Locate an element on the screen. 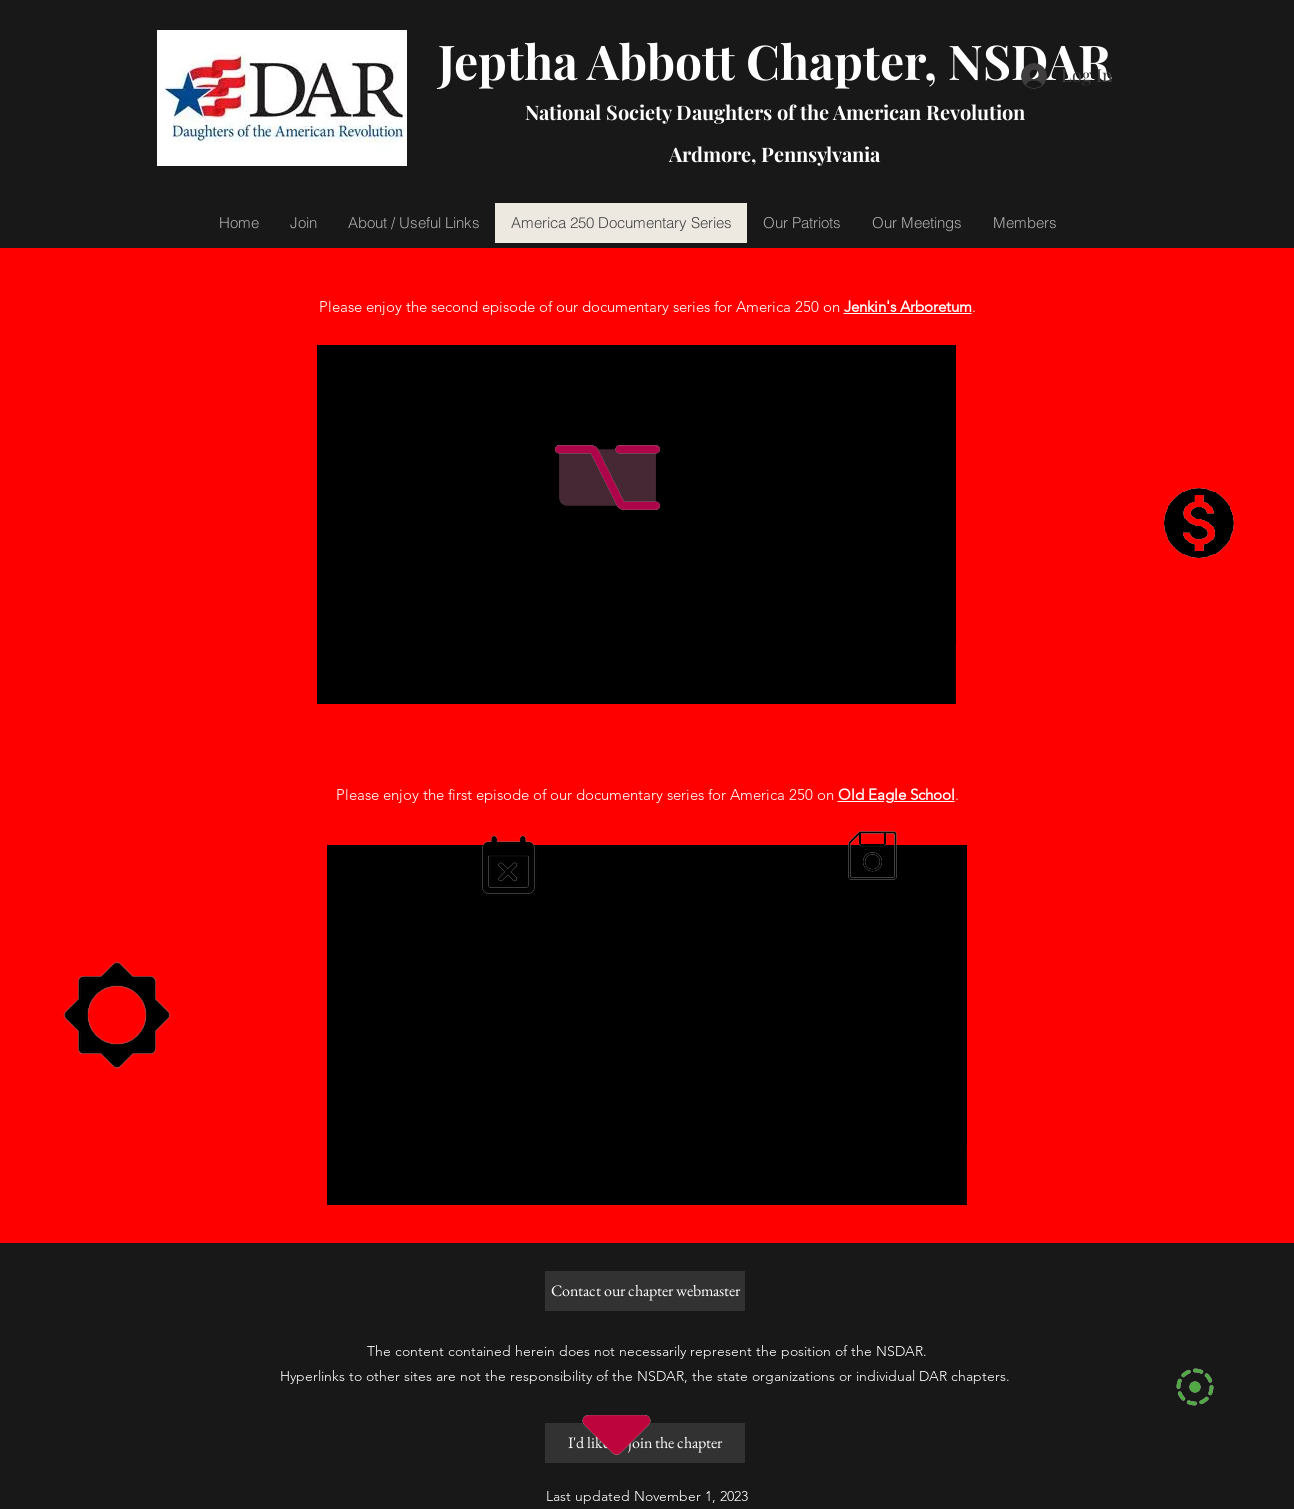  adjust screen brightness settings is located at coordinates (117, 1015).